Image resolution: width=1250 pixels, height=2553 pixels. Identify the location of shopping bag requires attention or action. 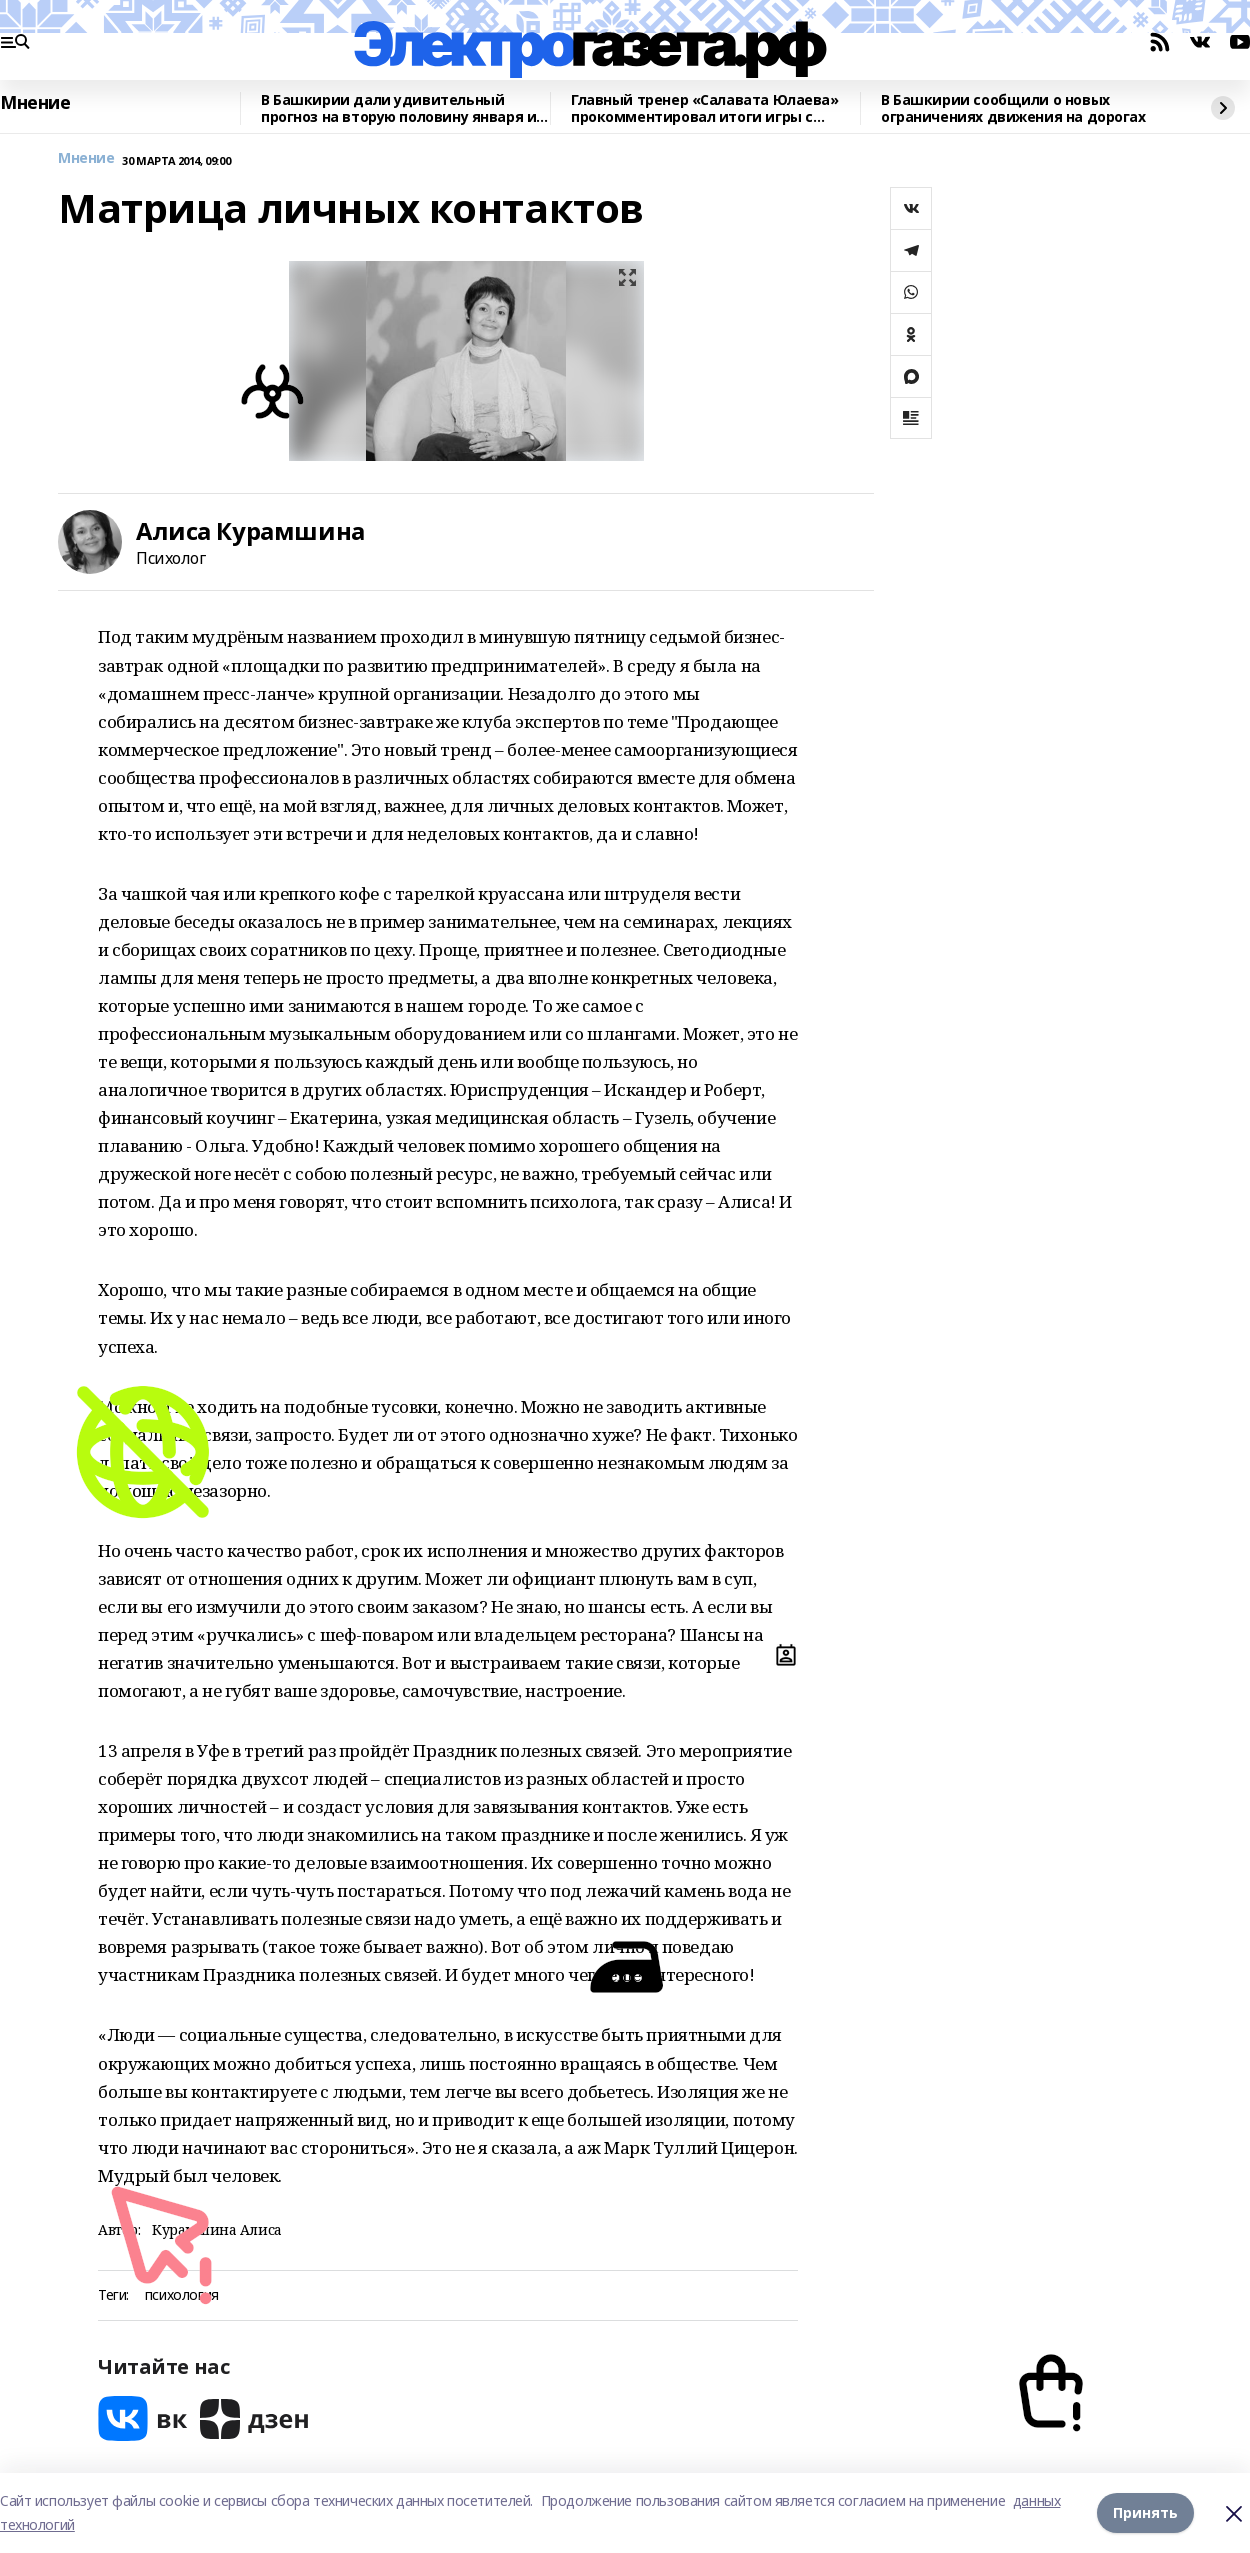
(1051, 2391).